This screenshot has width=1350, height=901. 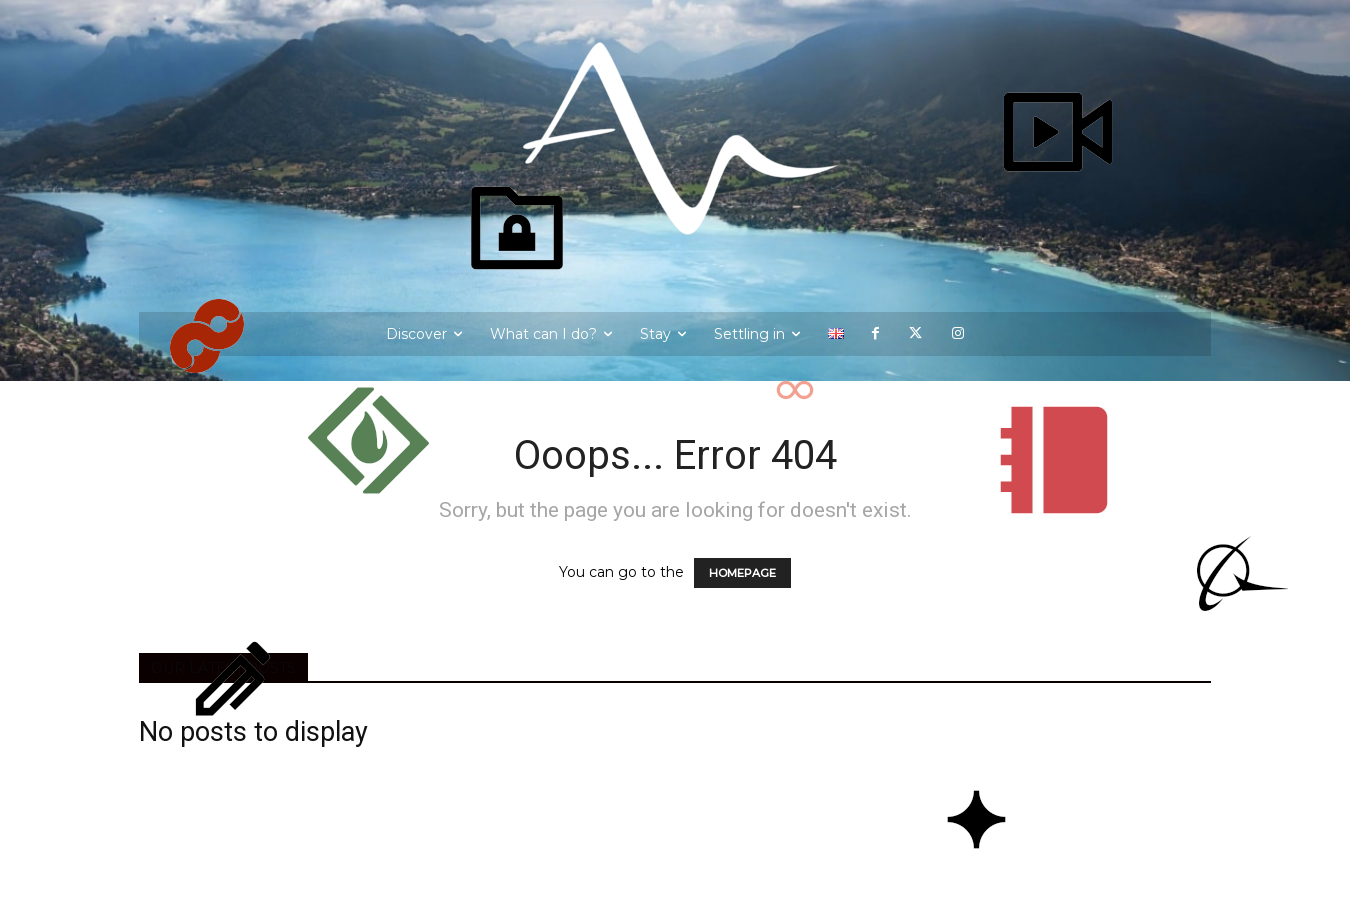 I want to click on indicates unlimited or infinite content, so click(x=795, y=390).